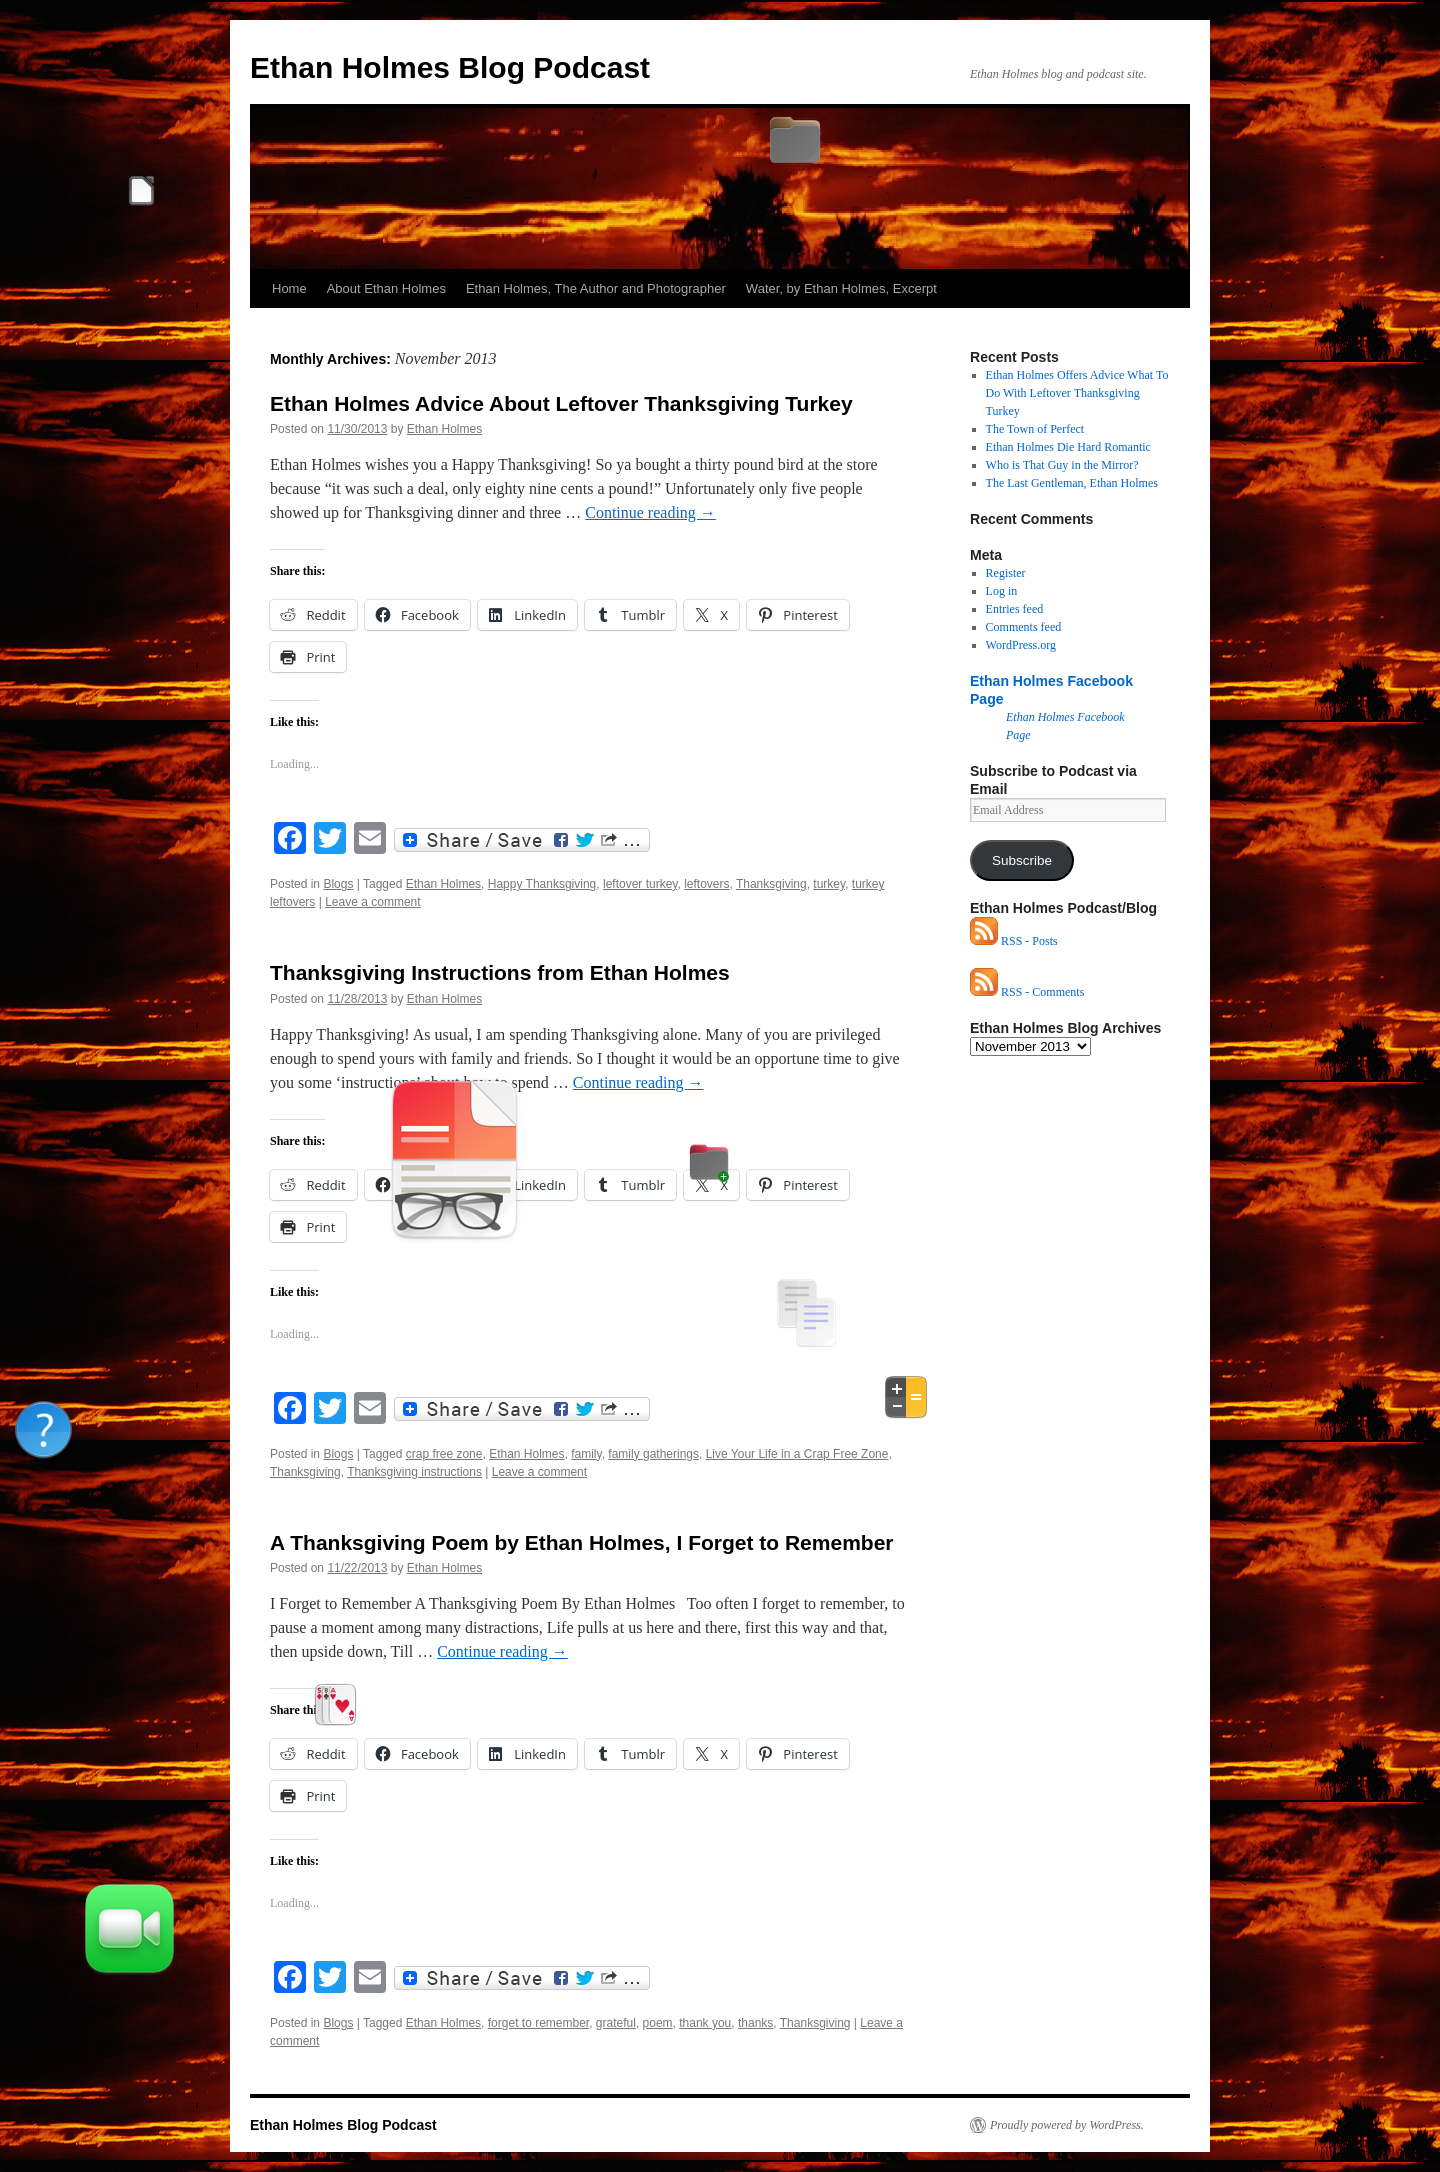  What do you see at coordinates (454, 1159) in the screenshot?
I see `open the papers document reader app` at bounding box center [454, 1159].